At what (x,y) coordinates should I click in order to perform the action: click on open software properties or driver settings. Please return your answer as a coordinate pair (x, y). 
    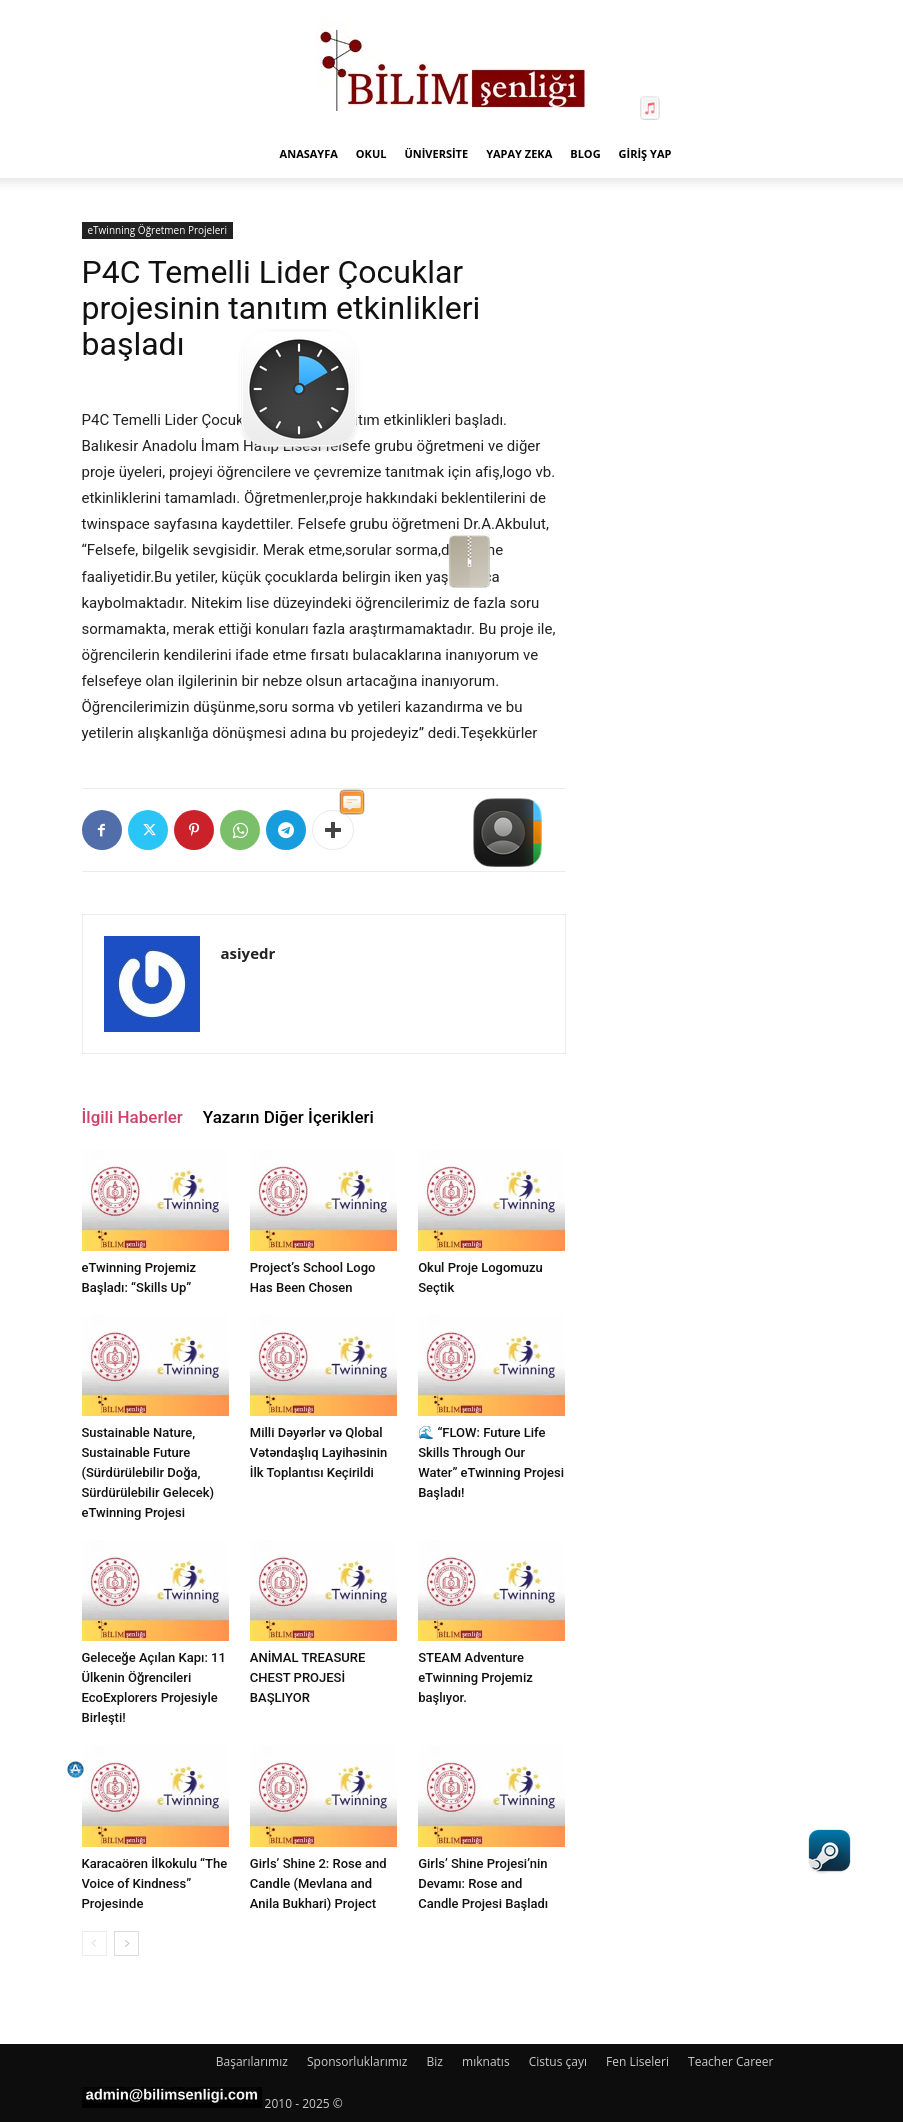
    Looking at the image, I should click on (75, 1769).